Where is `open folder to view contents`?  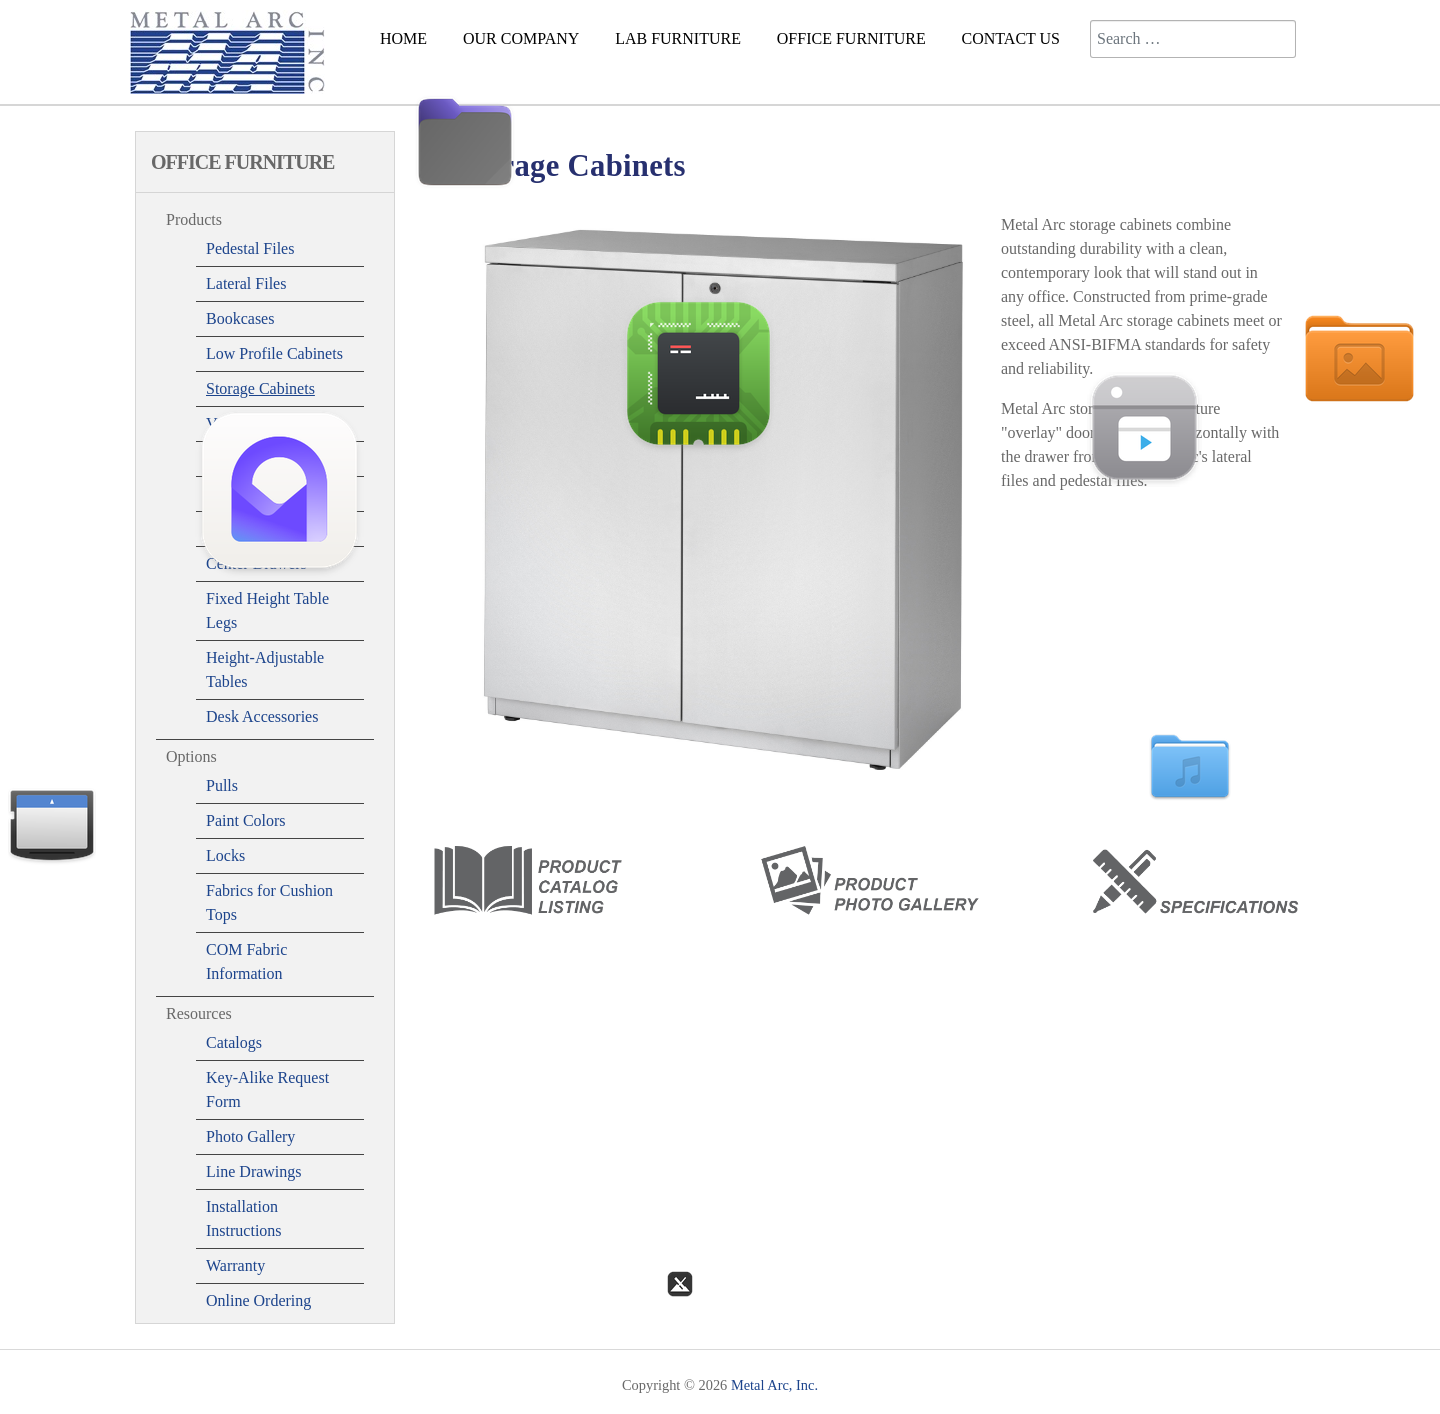 open folder to view contents is located at coordinates (465, 142).